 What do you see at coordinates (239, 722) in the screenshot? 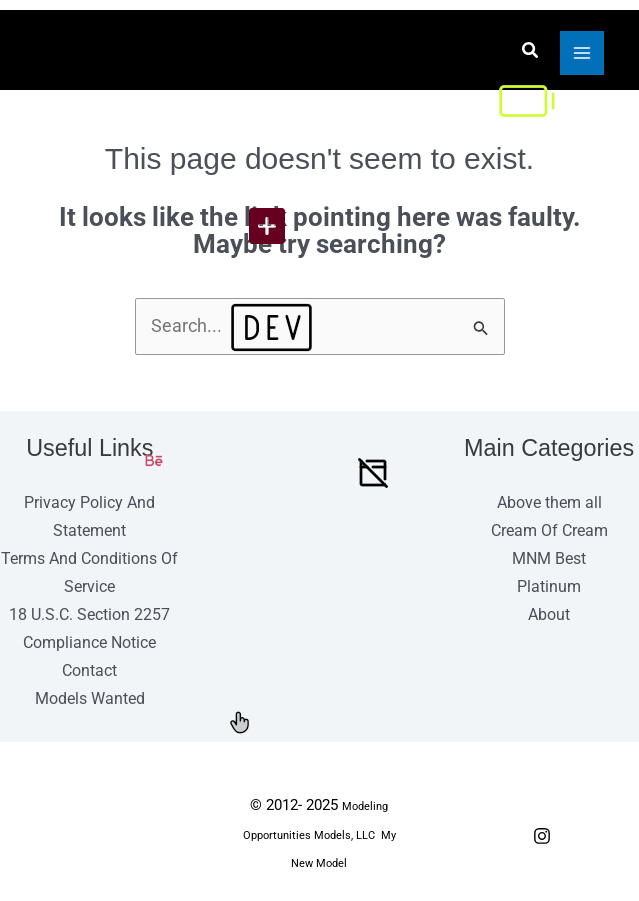
I see `tap or click to select an item` at bounding box center [239, 722].